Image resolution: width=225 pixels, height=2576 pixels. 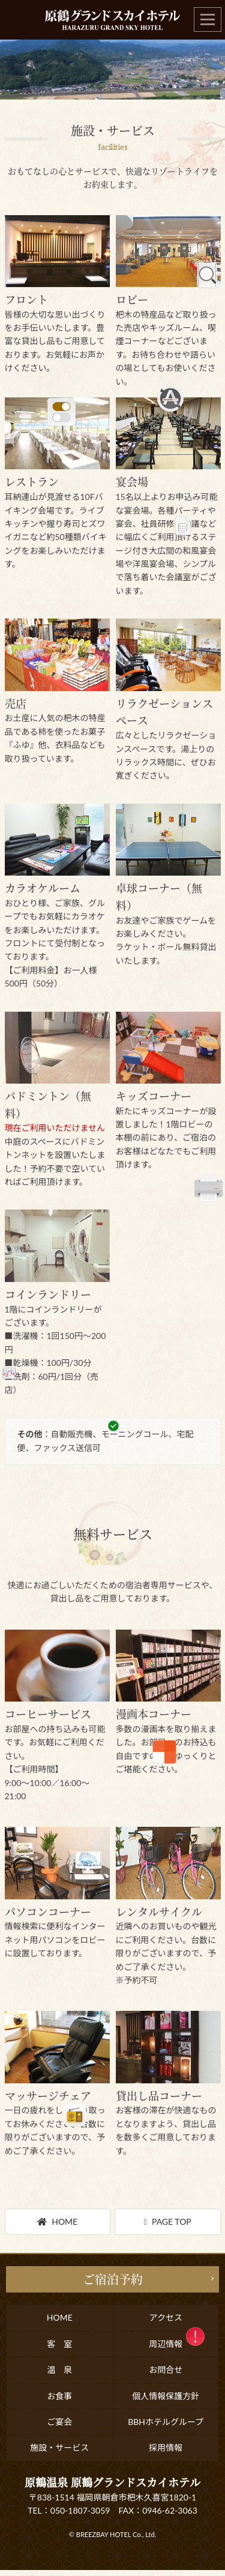 I want to click on apply mail filters to messages, so click(x=113, y=1426).